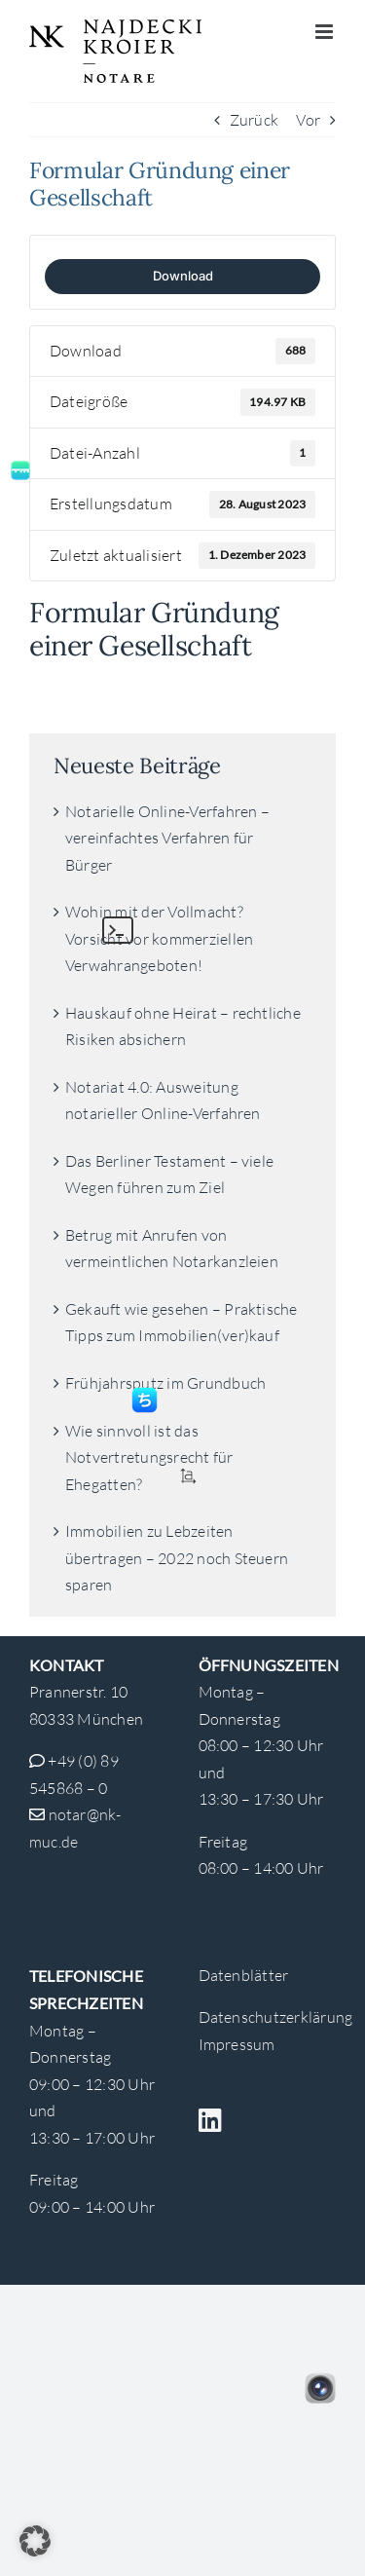 The image size is (365, 2576). Describe the element at coordinates (144, 1400) in the screenshot. I see `open ibus-anthy japanese input method settings` at that location.